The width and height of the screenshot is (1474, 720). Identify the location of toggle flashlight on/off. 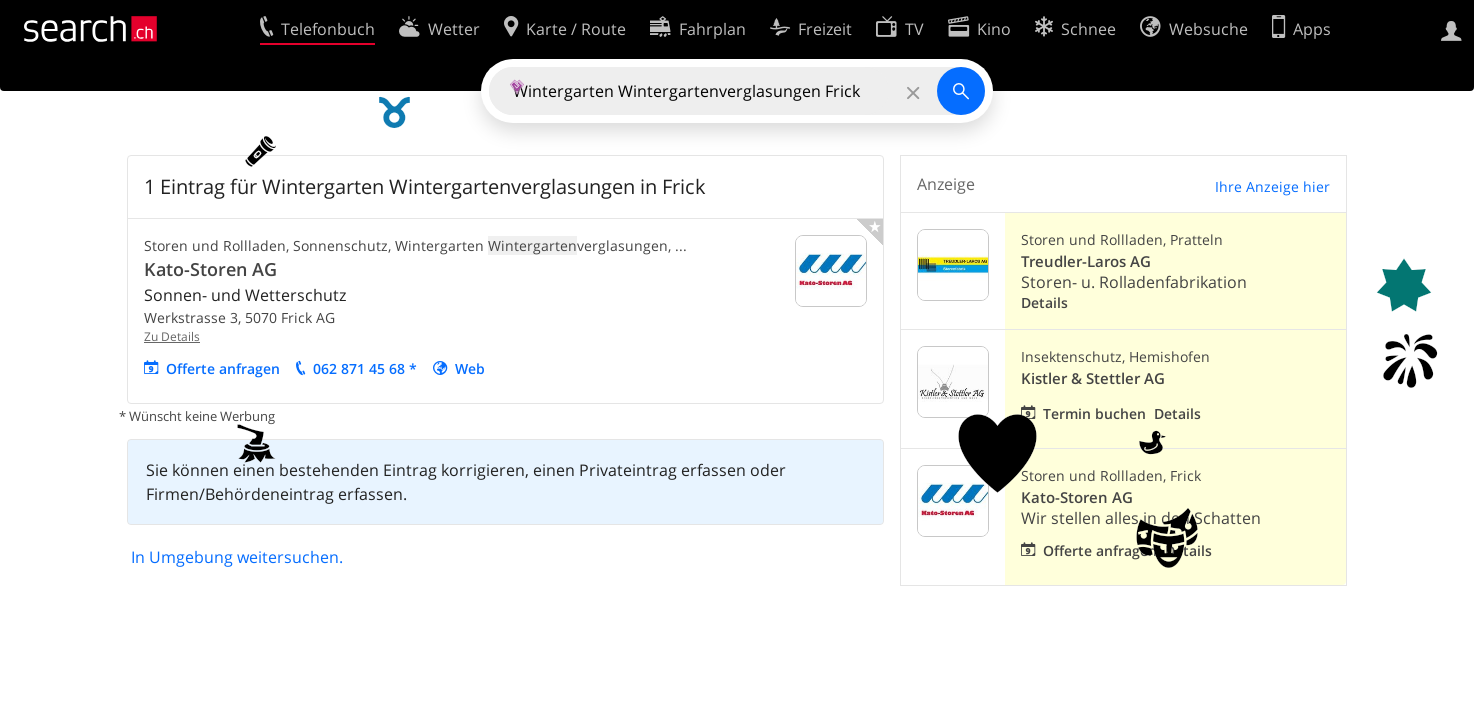
(260, 151).